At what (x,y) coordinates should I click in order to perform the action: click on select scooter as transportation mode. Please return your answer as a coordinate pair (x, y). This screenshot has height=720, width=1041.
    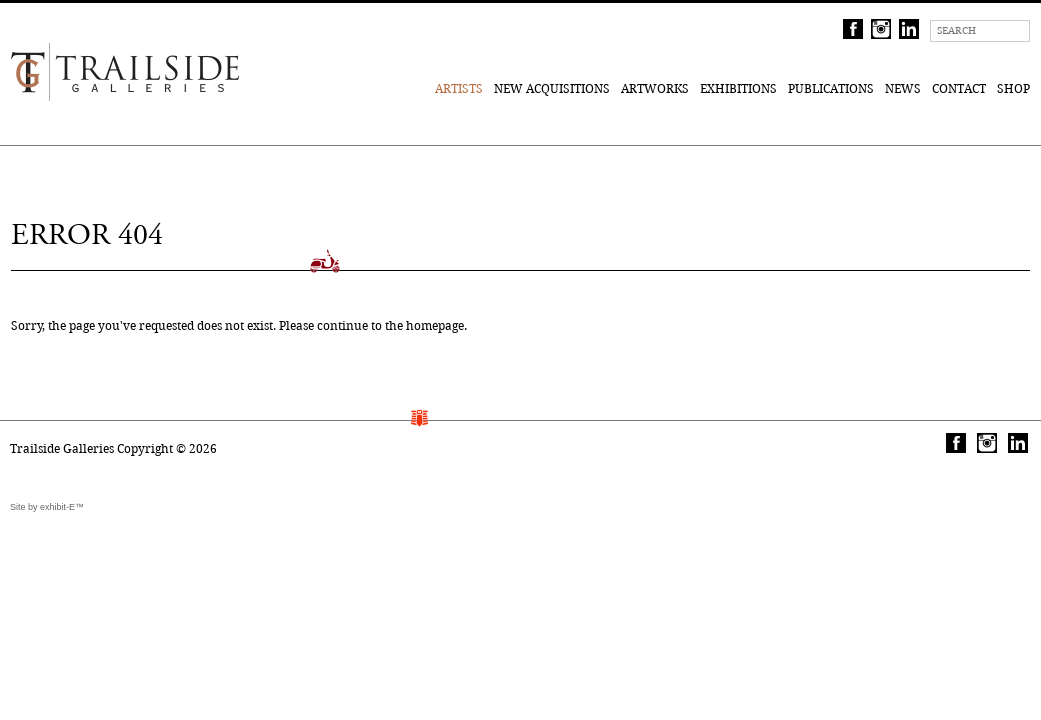
    Looking at the image, I should click on (325, 261).